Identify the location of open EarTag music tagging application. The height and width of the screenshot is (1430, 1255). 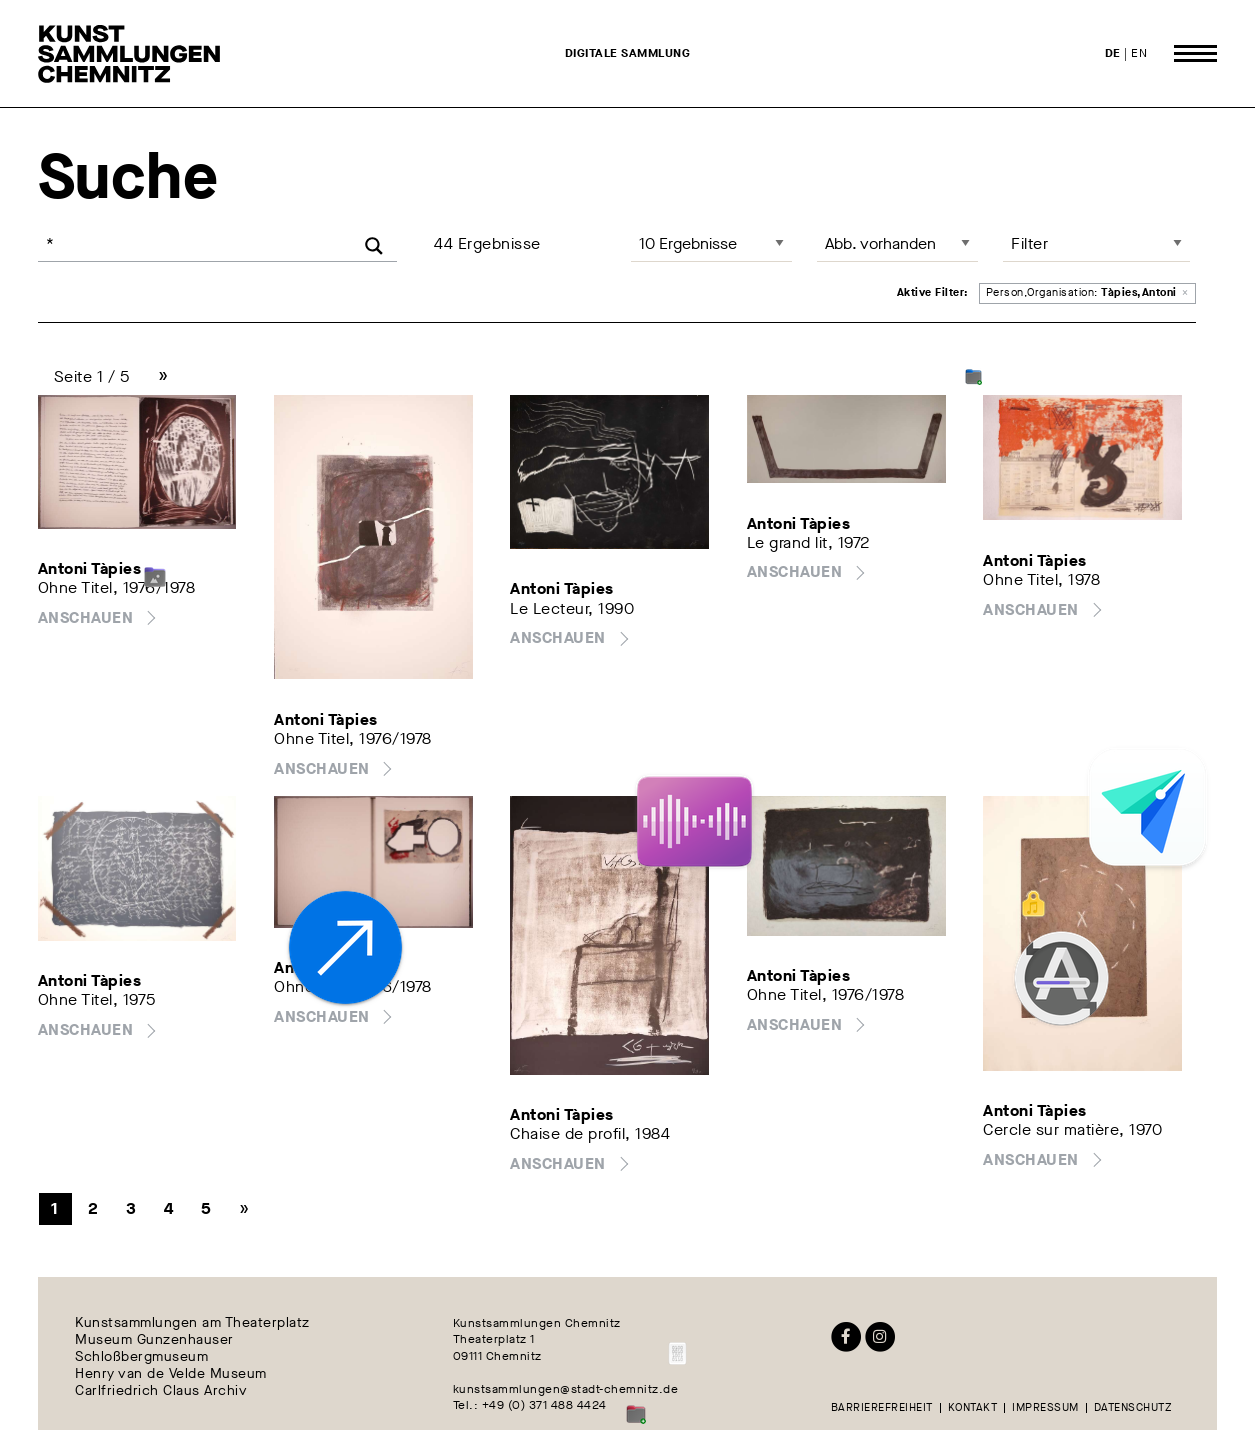
(1033, 903).